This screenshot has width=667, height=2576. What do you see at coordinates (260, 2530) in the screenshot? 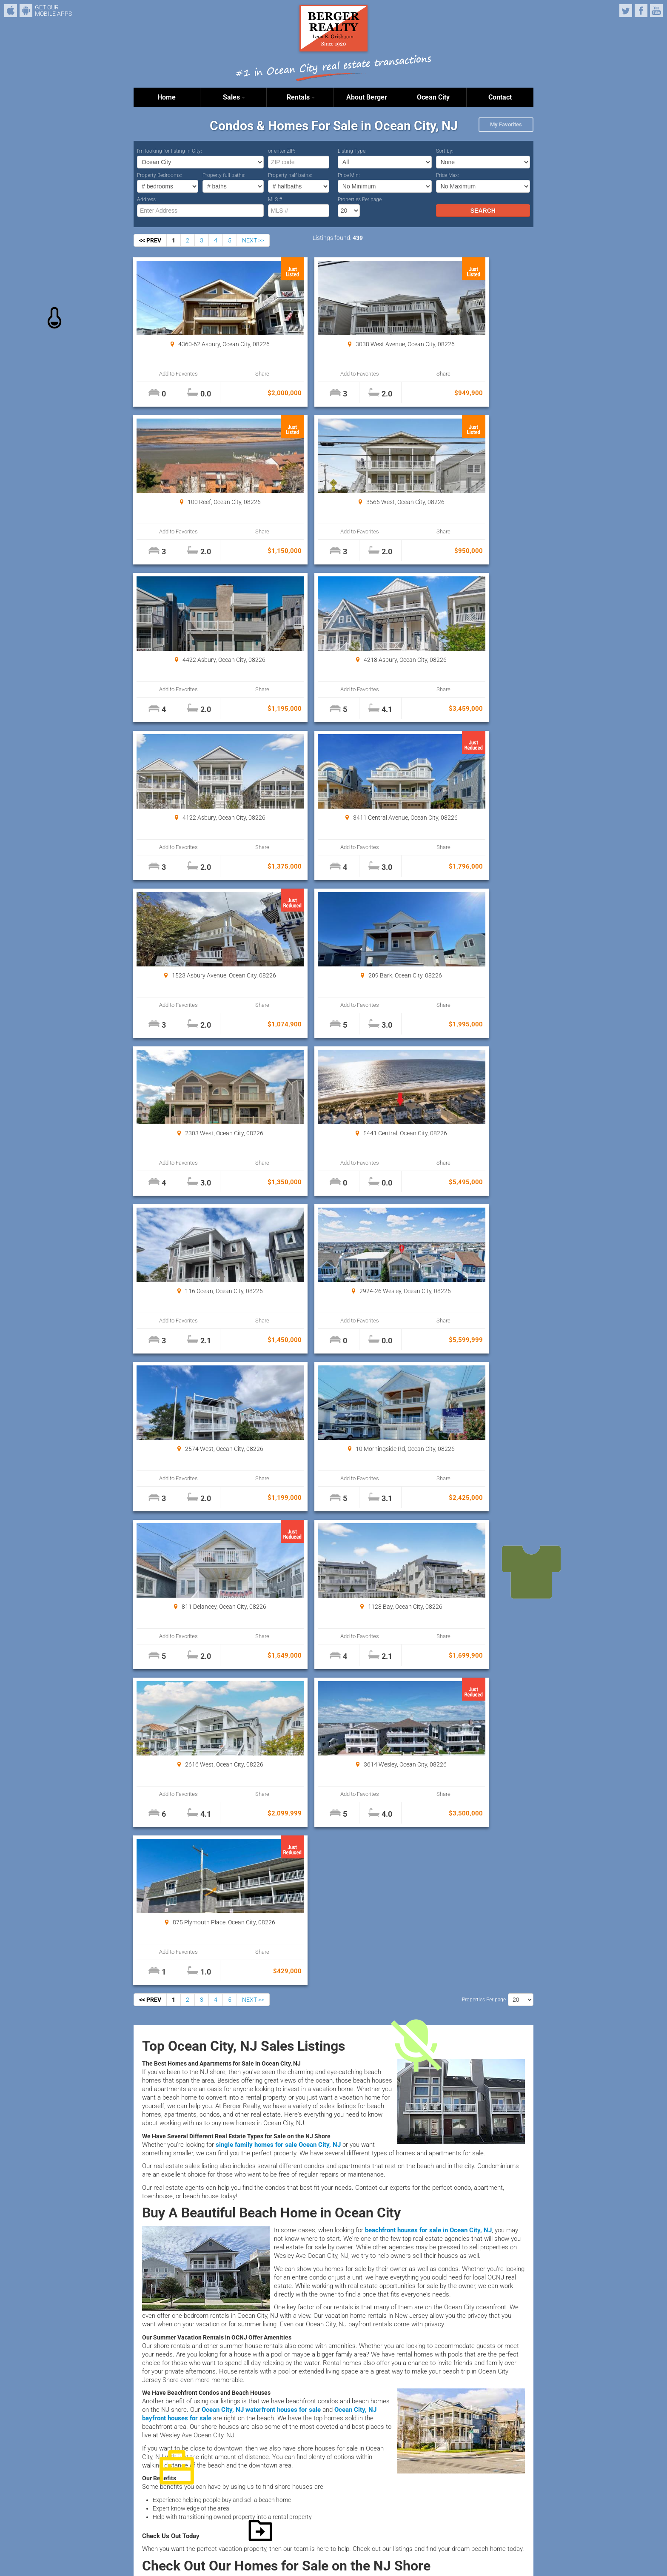
I see `move files to another folder` at bounding box center [260, 2530].